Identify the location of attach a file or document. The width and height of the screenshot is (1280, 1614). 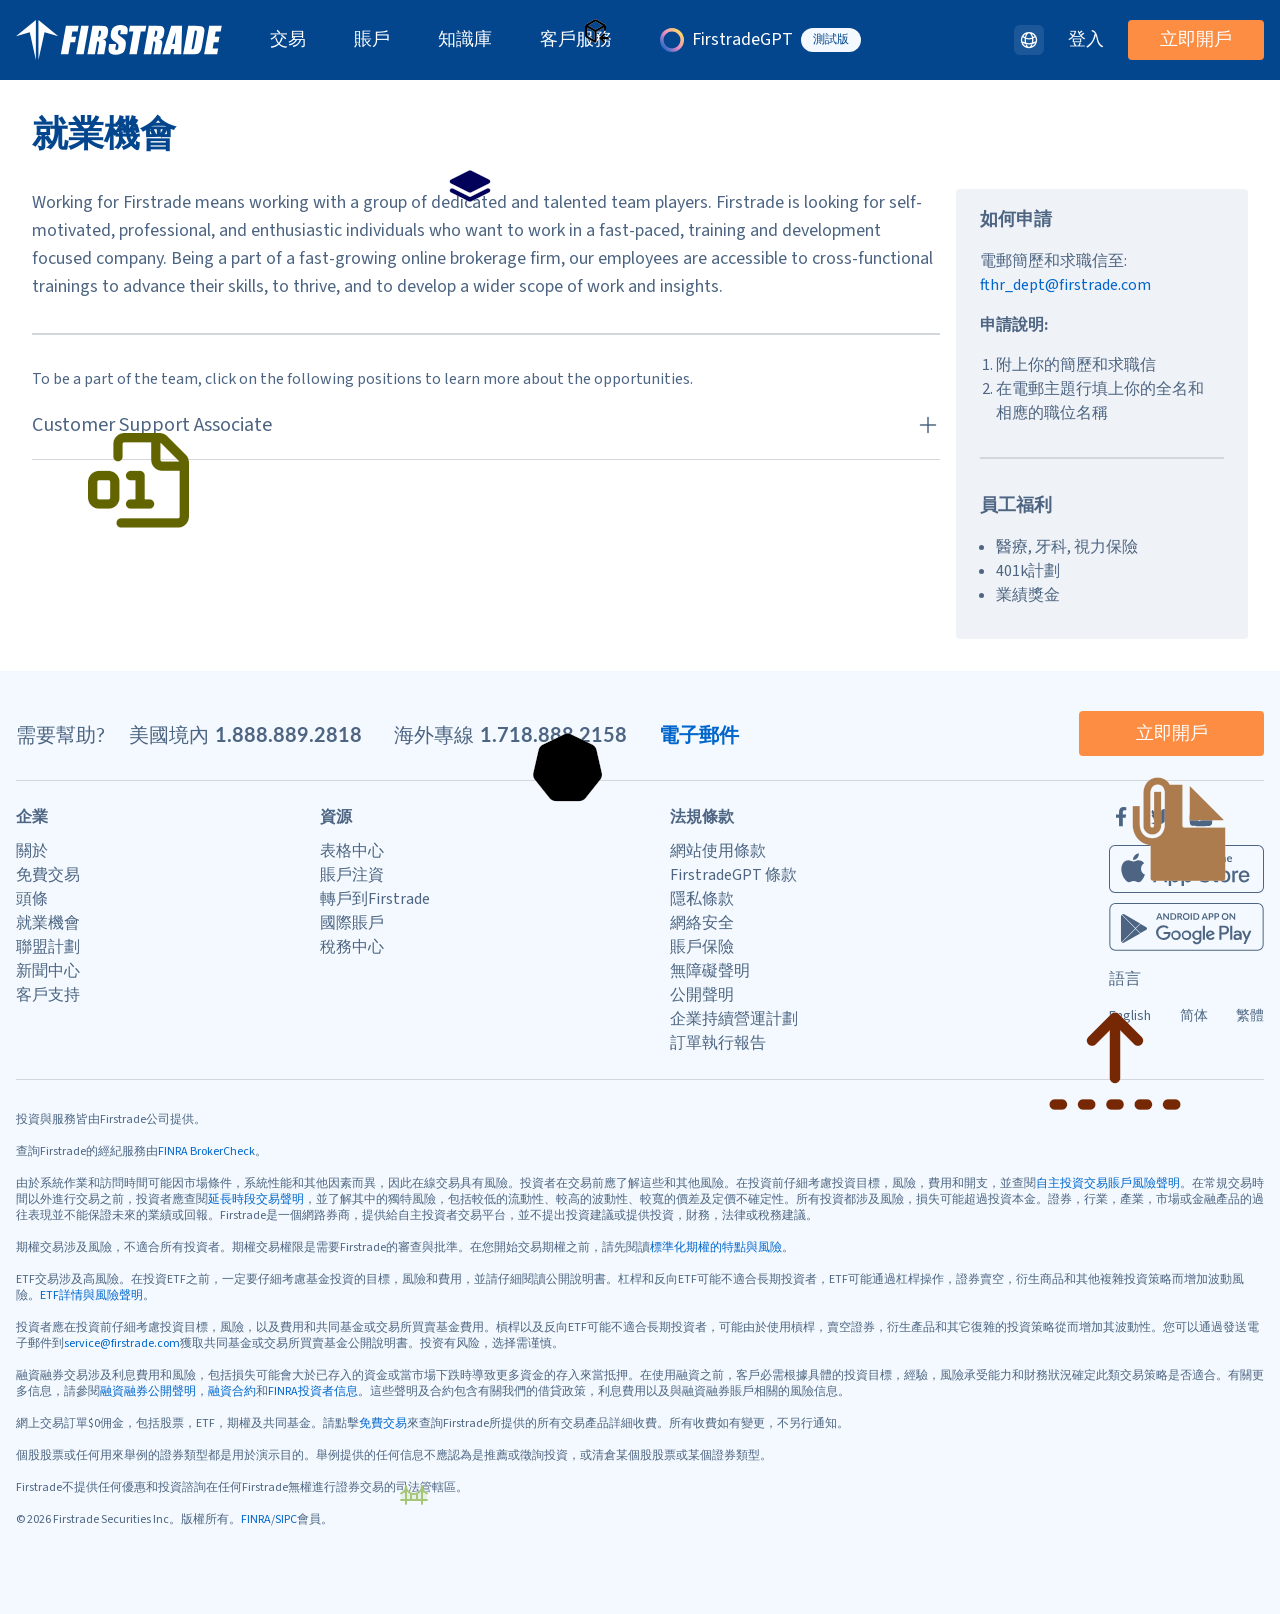
(1179, 831).